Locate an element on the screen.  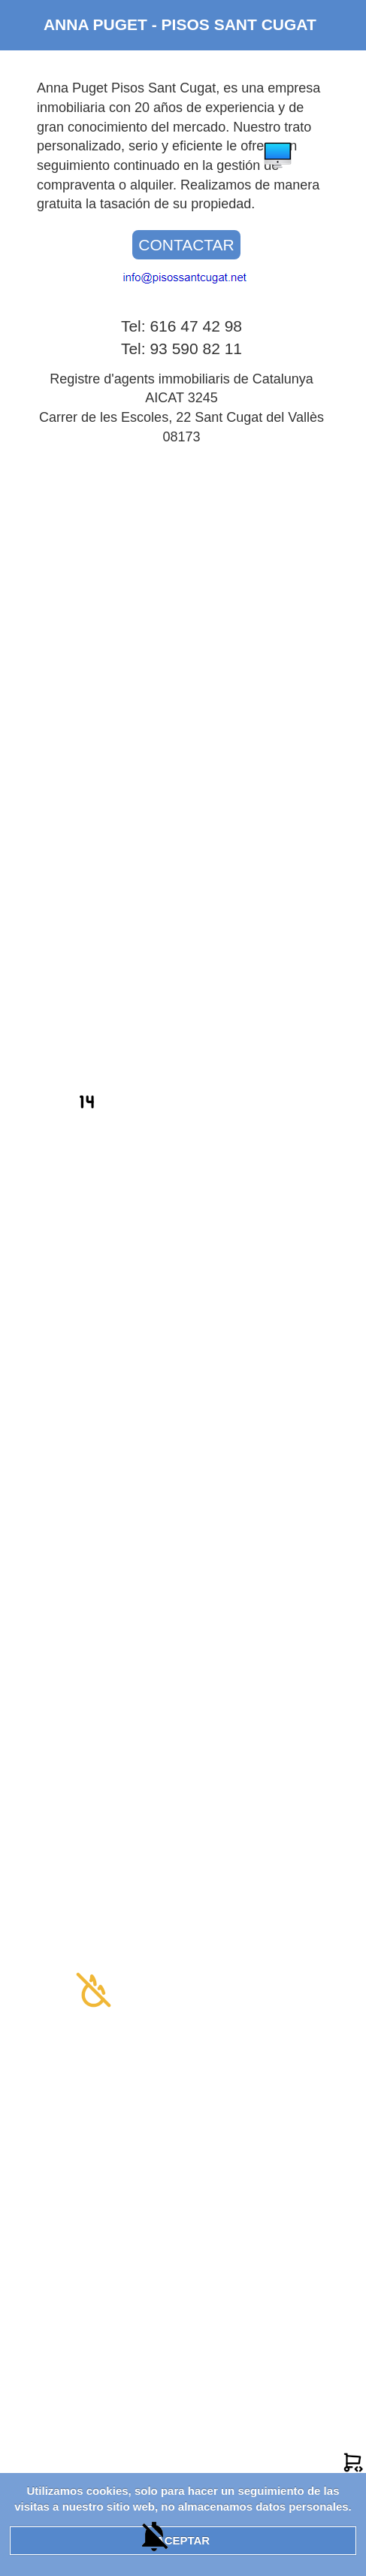
access cart API or developer settings is located at coordinates (352, 2462).